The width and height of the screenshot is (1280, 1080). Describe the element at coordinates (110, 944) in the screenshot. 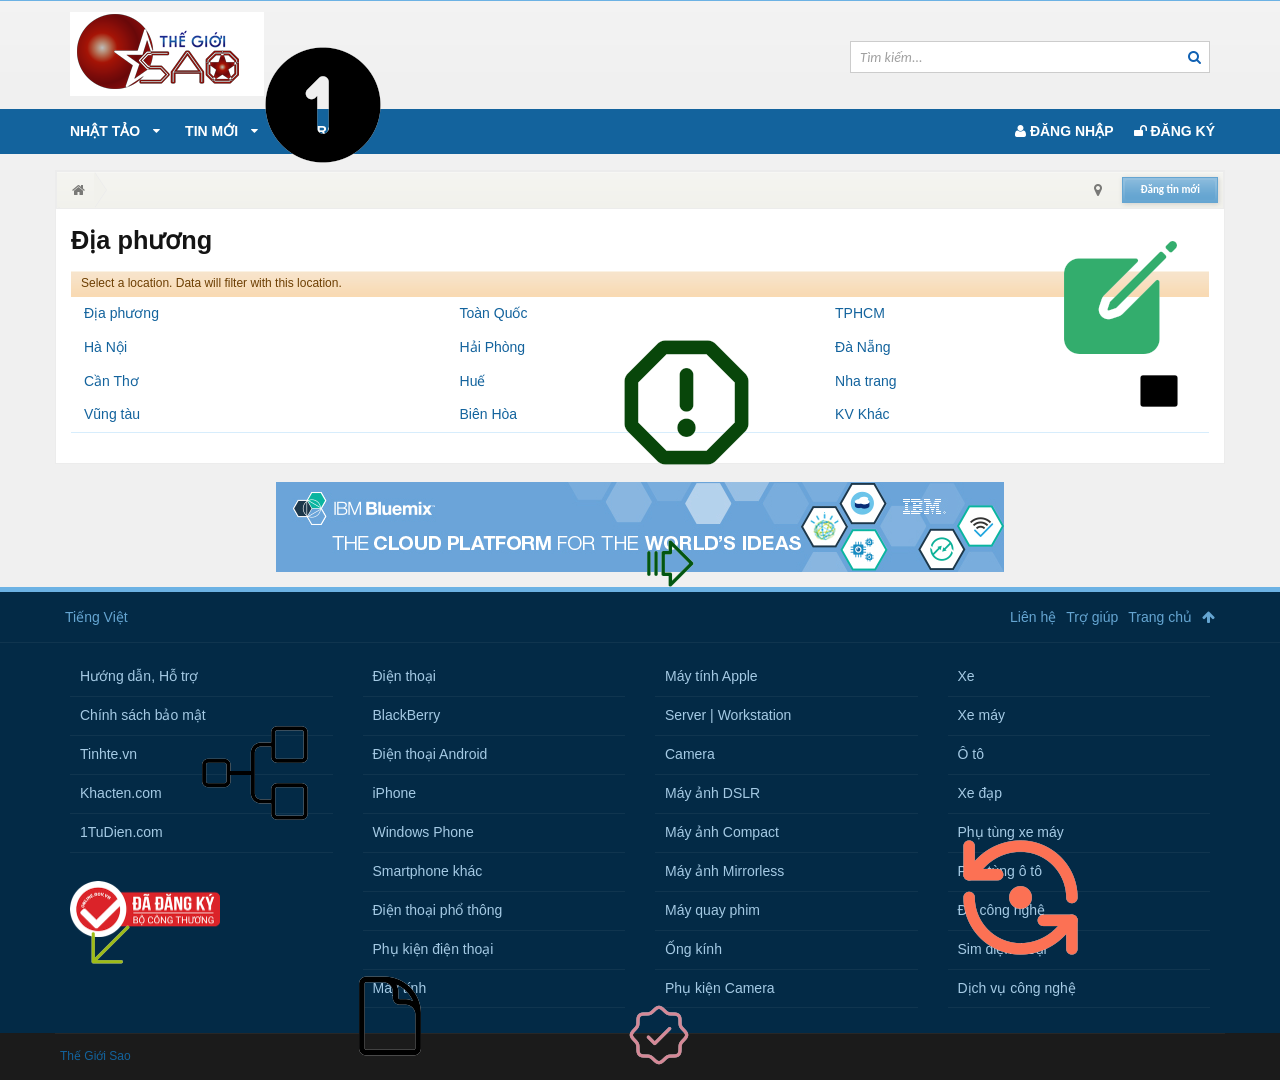

I see `navigate to previous or lower-left content` at that location.